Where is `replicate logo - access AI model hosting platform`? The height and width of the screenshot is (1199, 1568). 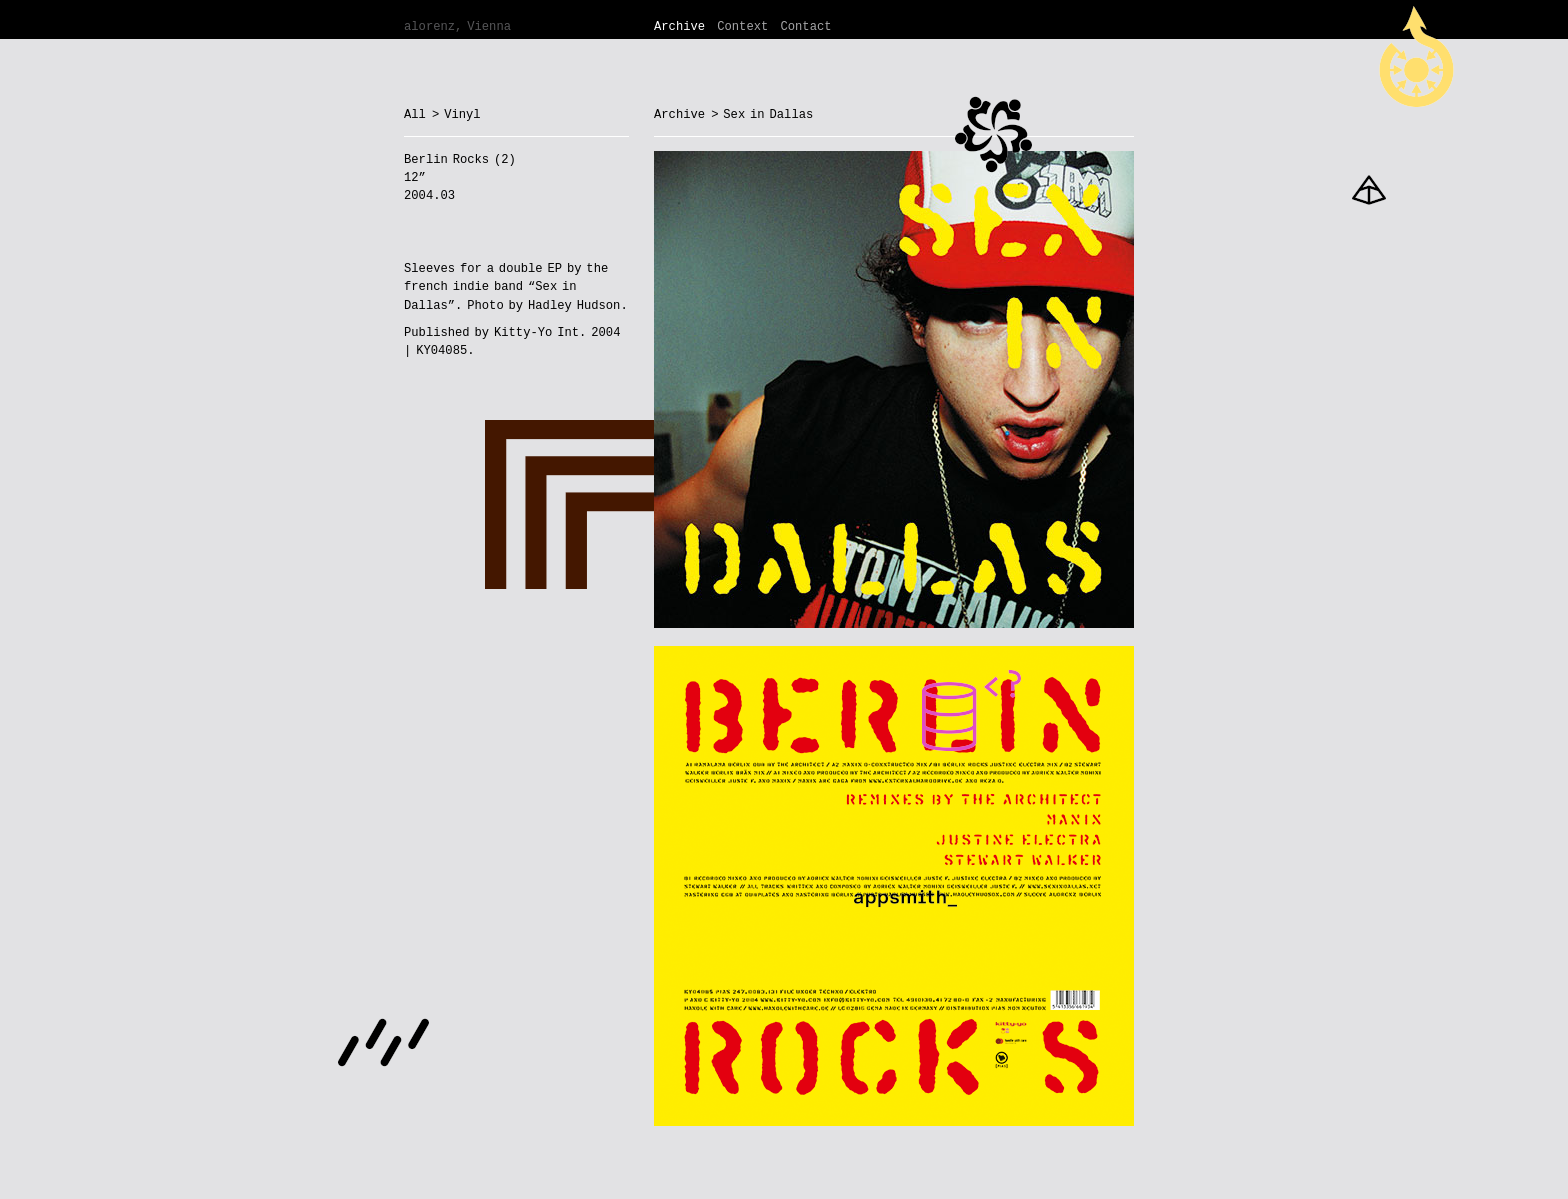
replicate logo - access AI model hosting platform is located at coordinates (569, 504).